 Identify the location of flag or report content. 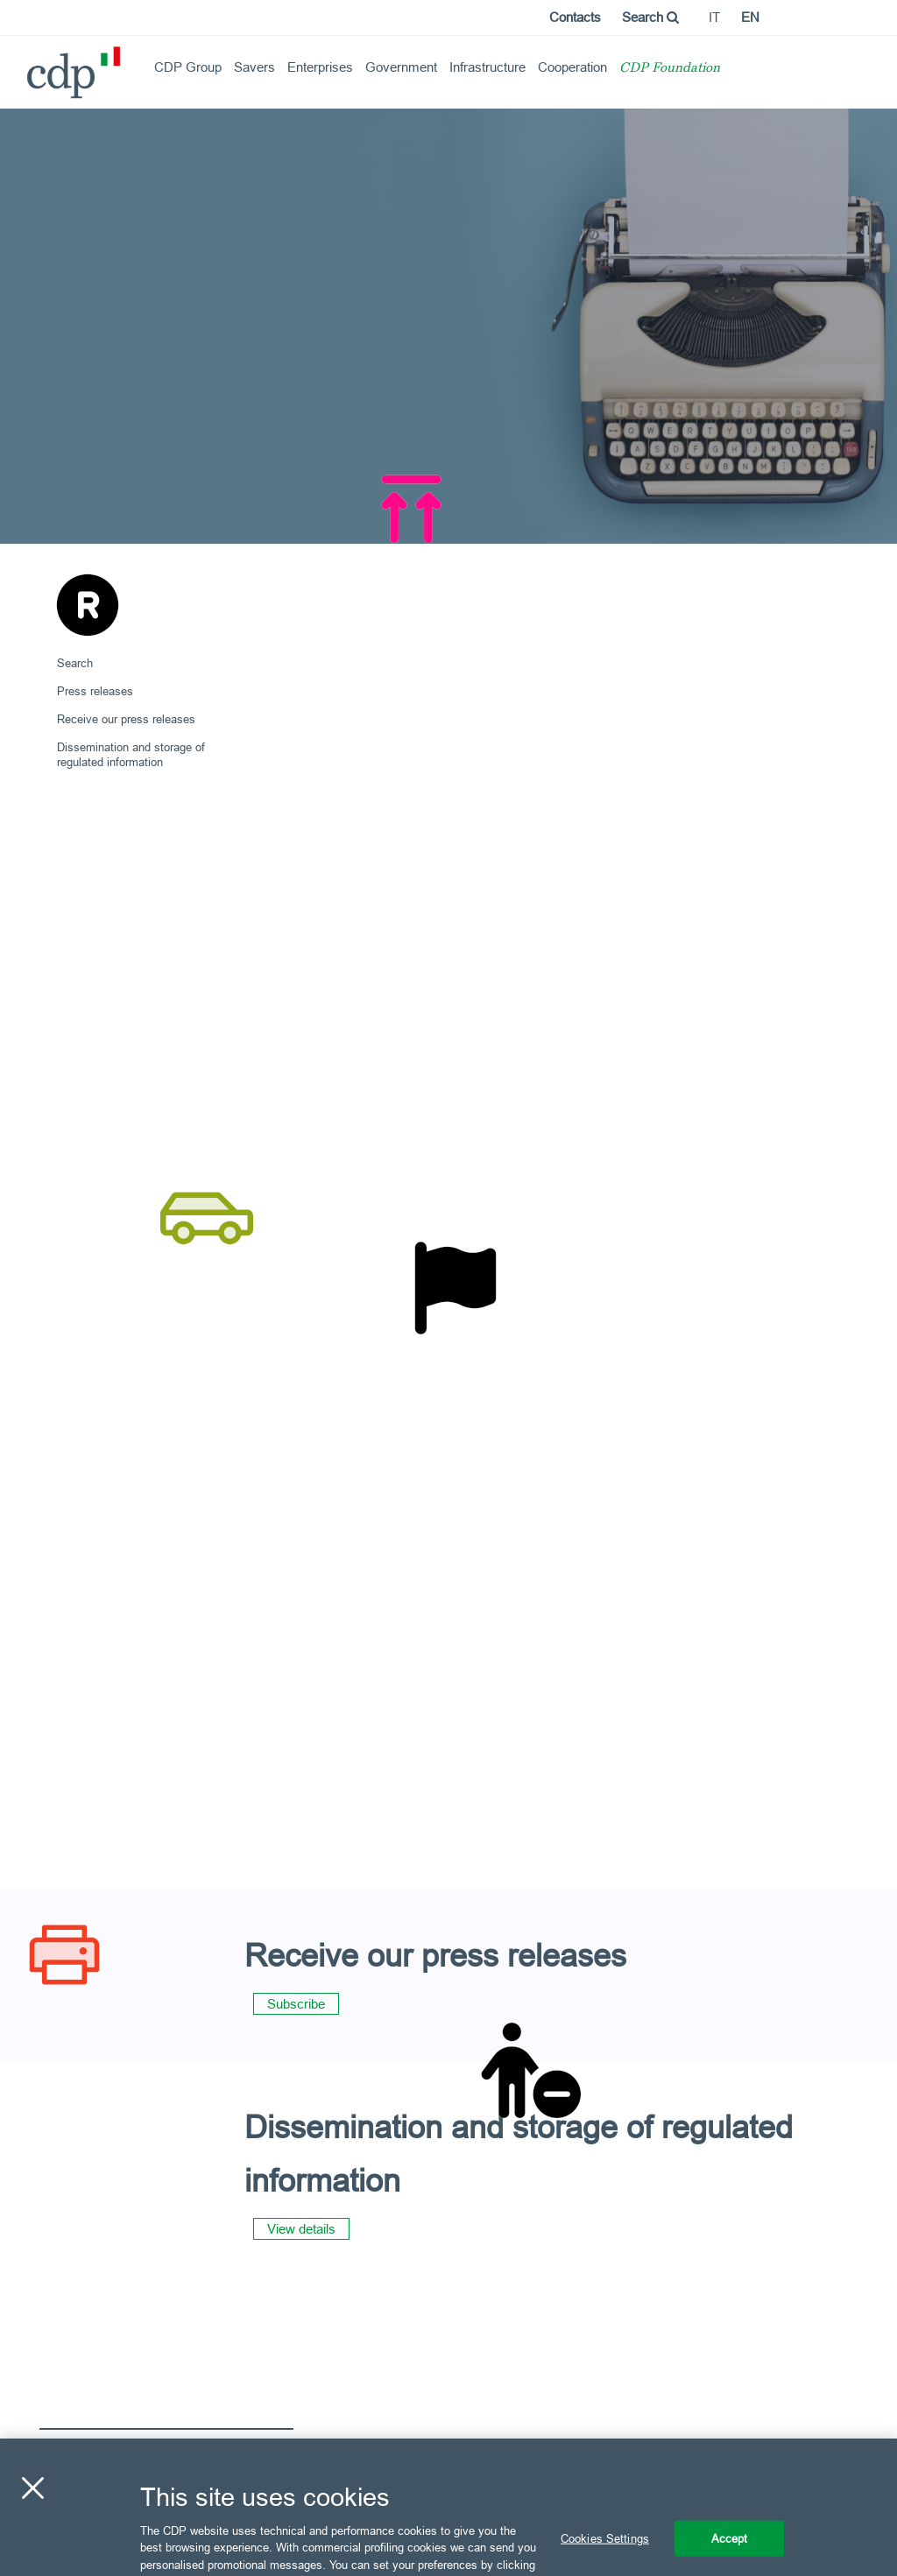
(456, 1288).